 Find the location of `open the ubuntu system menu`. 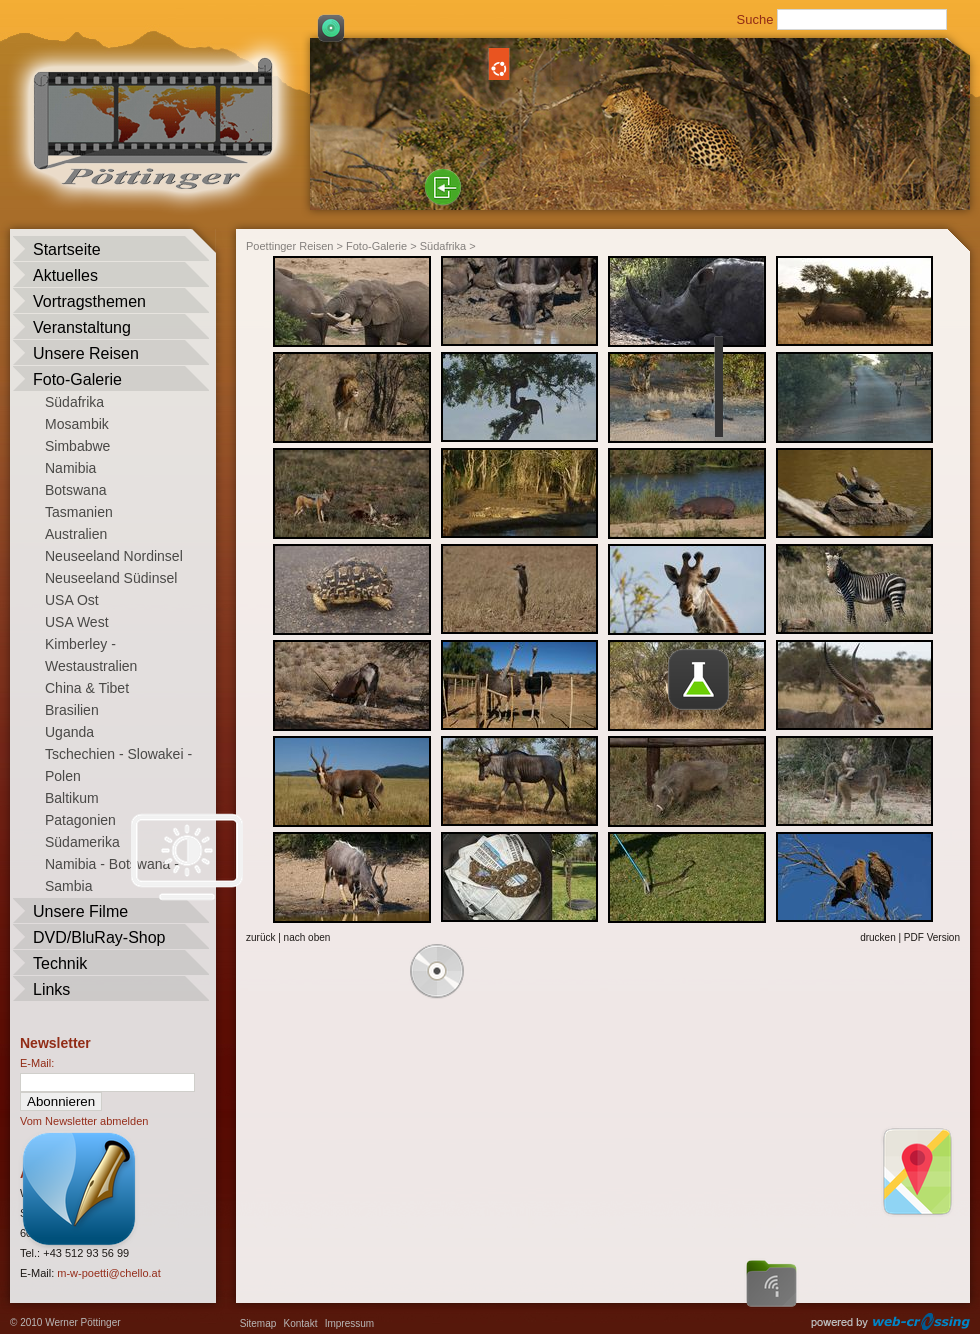

open the ubuntu system menu is located at coordinates (499, 64).